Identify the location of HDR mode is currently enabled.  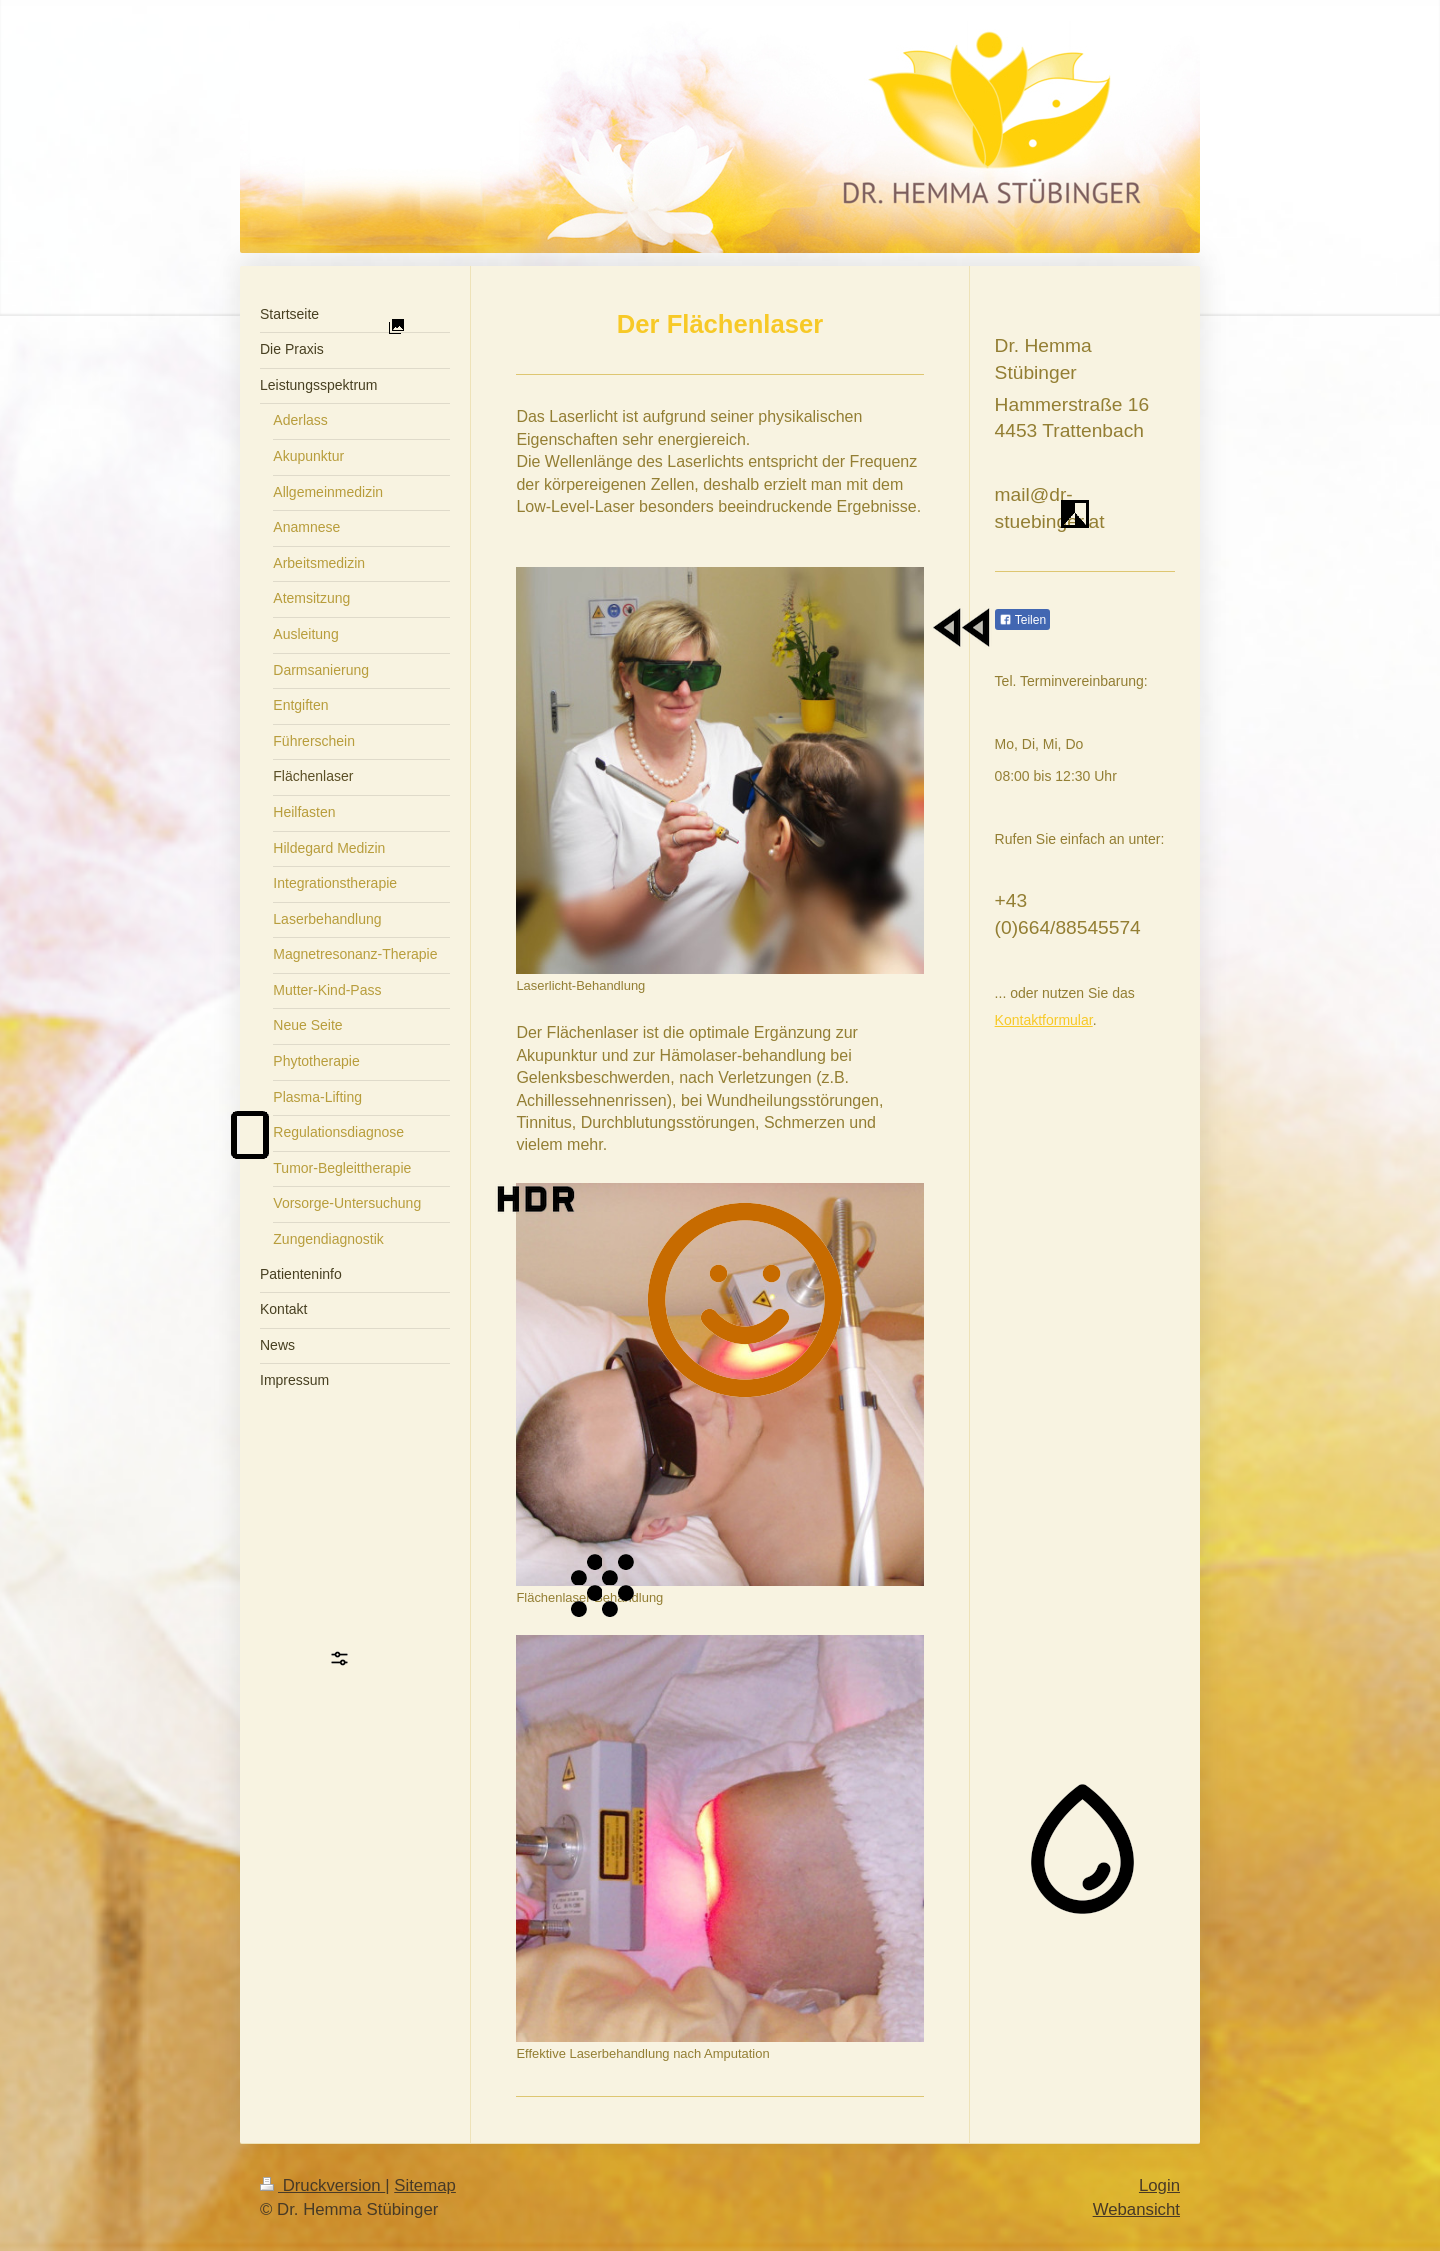
(536, 1199).